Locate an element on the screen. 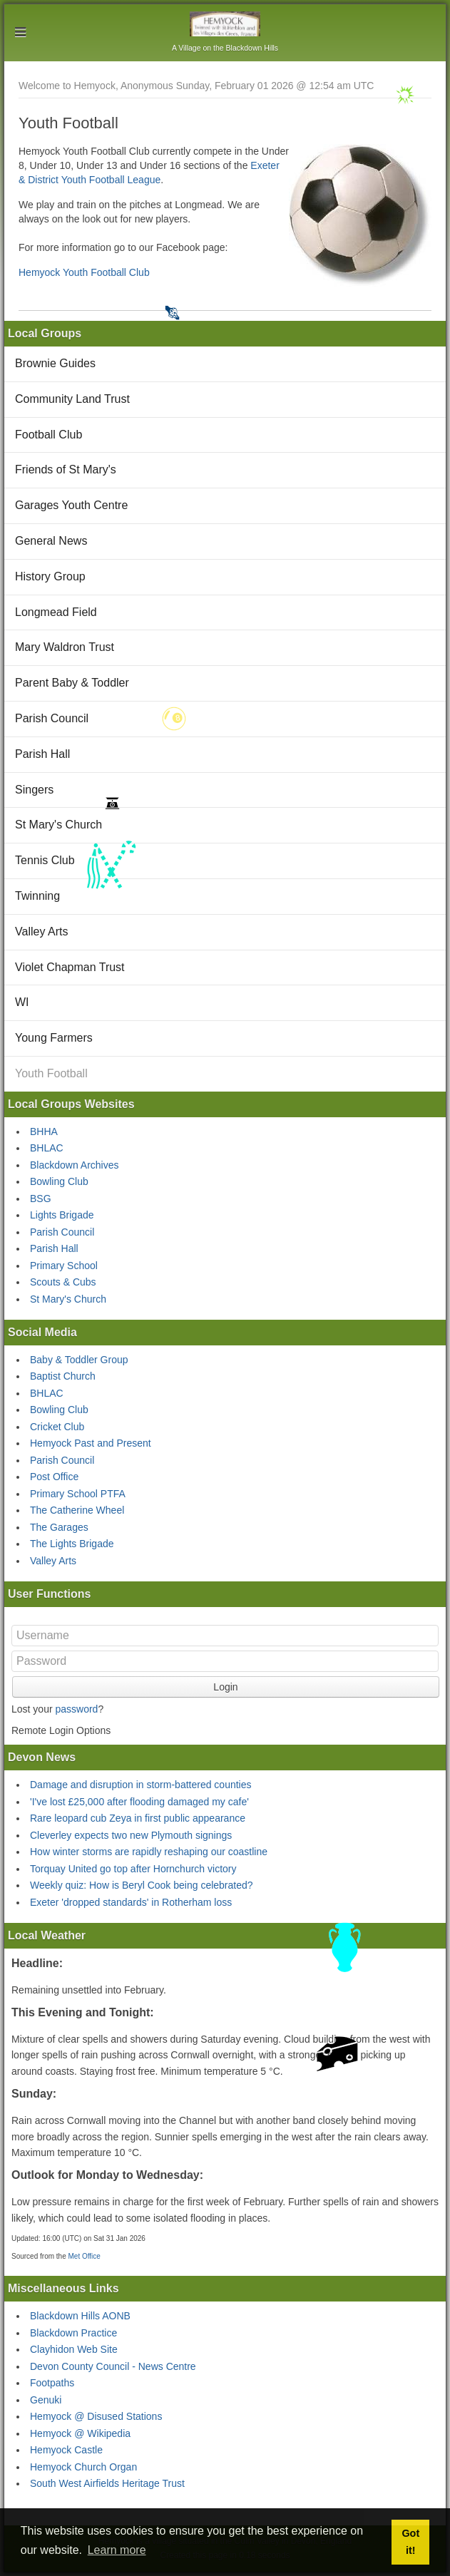 Image resolution: width=450 pixels, height=2576 pixels. ancient Egyptian royalty or pharaoh symbol is located at coordinates (111, 864).